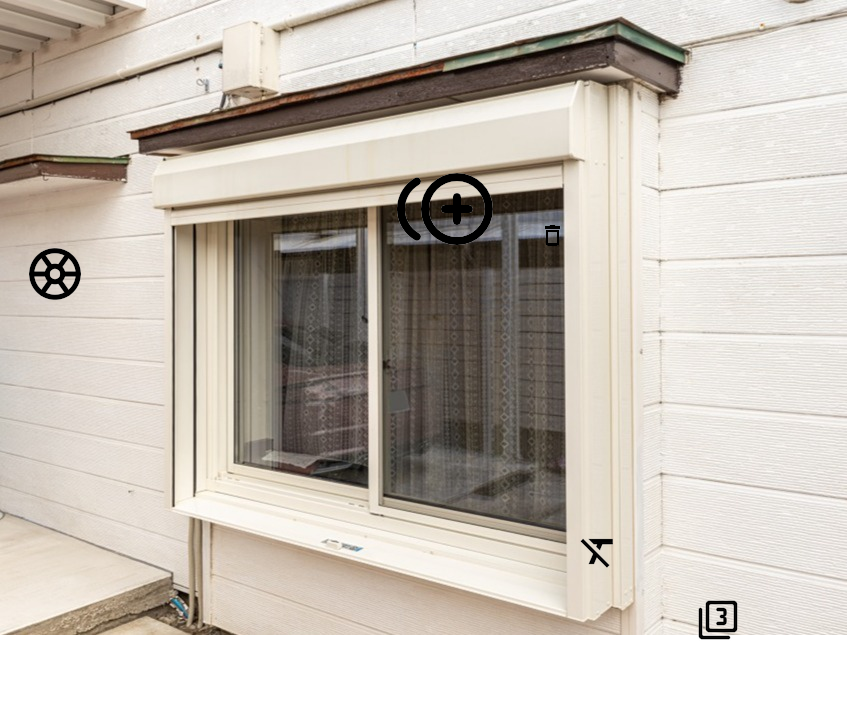  Describe the element at coordinates (598, 551) in the screenshot. I see `clear text formatting` at that location.